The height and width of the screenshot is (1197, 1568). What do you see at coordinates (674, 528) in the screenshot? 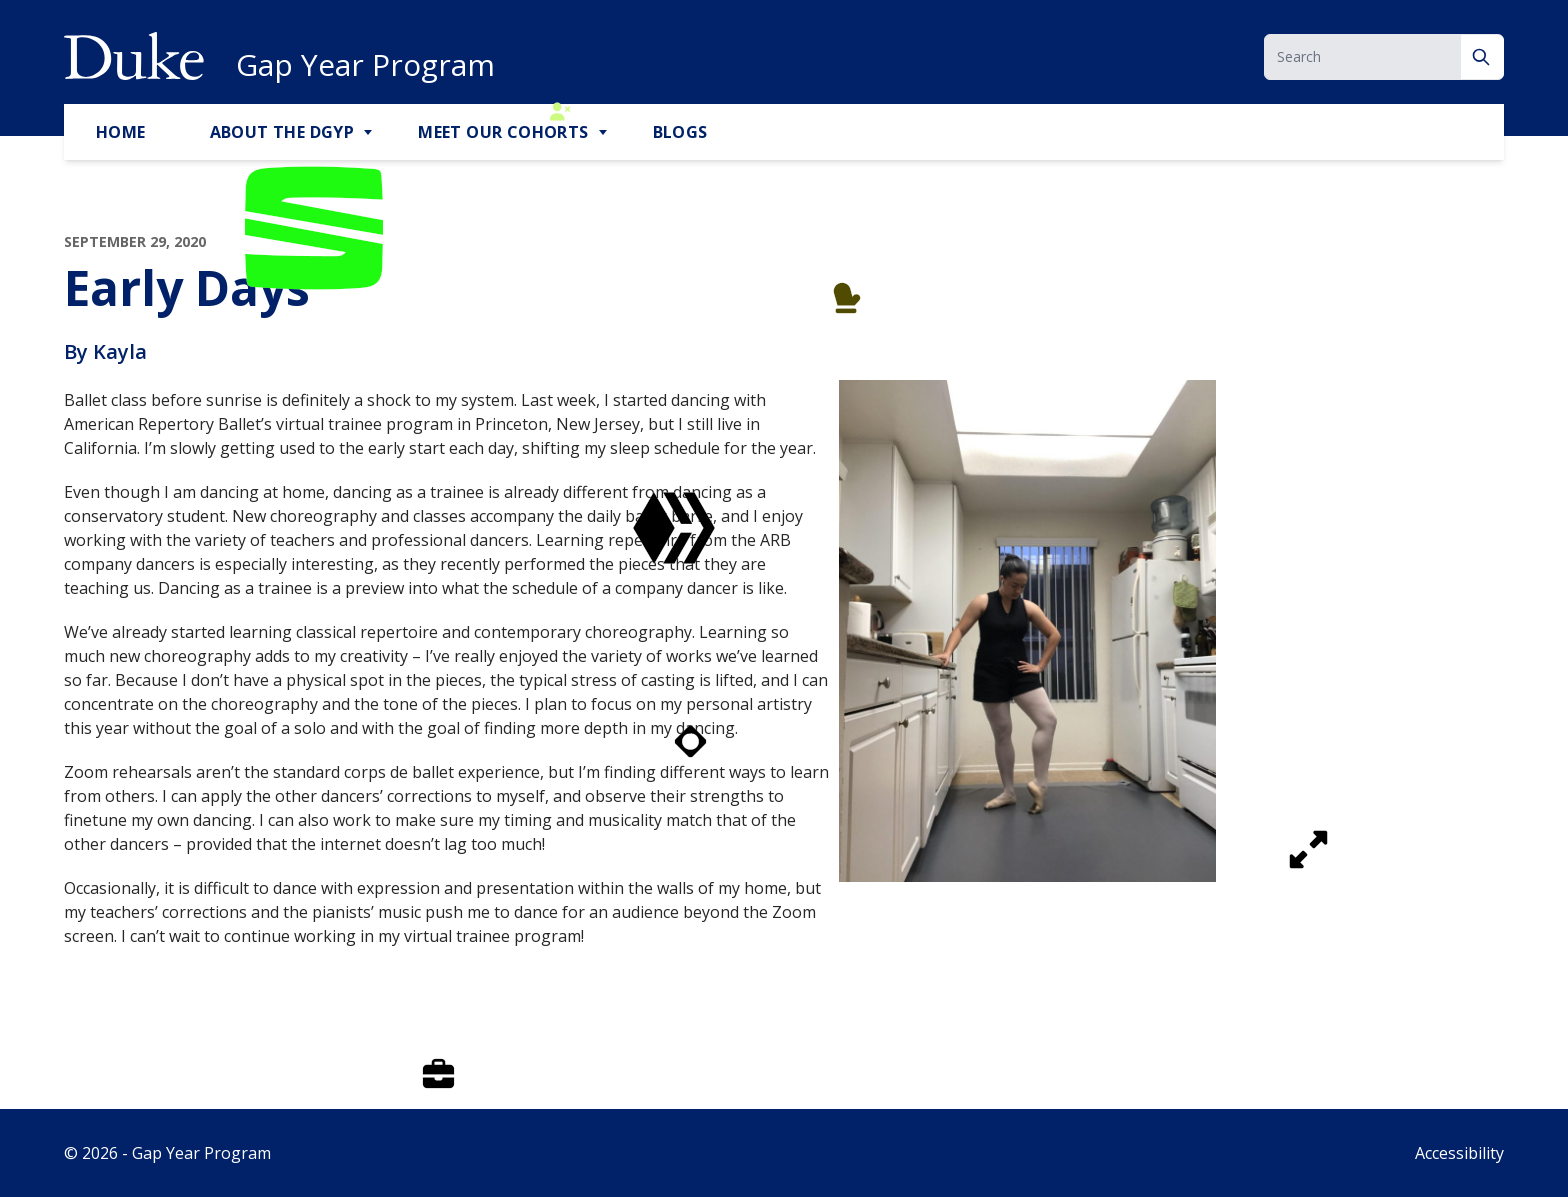
I see `hive blockchain platform logo` at bounding box center [674, 528].